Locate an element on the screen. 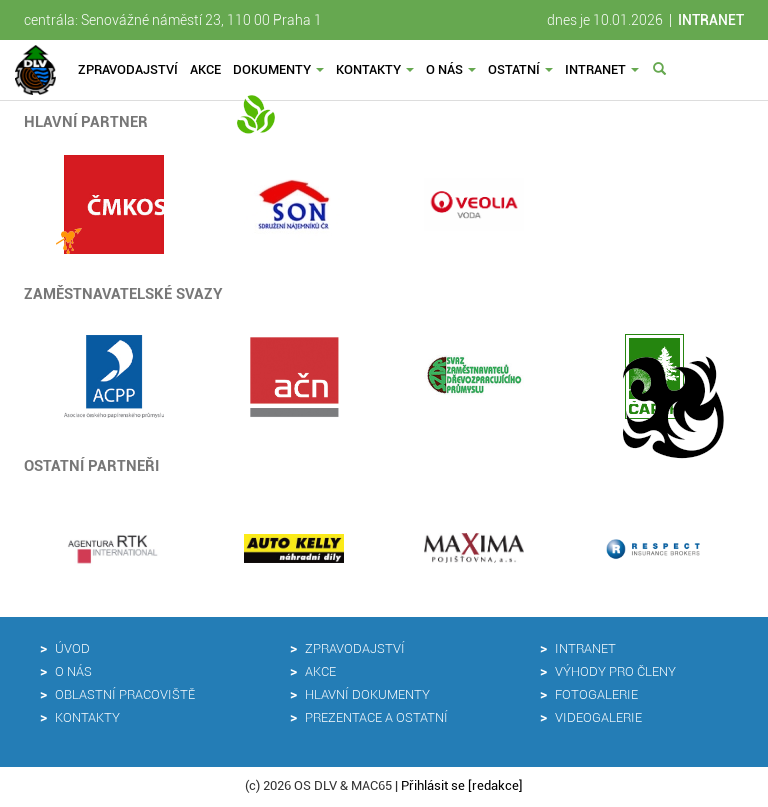  indicates heartbreak or emotional damage status is located at coordinates (69, 241).